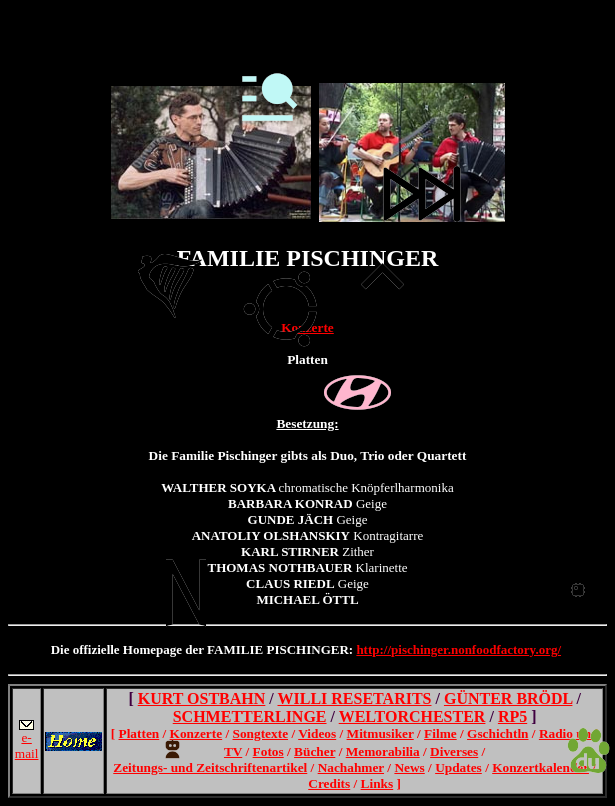 This screenshot has width=615, height=806. Describe the element at coordinates (267, 98) in the screenshot. I see `search within menu options` at that location.